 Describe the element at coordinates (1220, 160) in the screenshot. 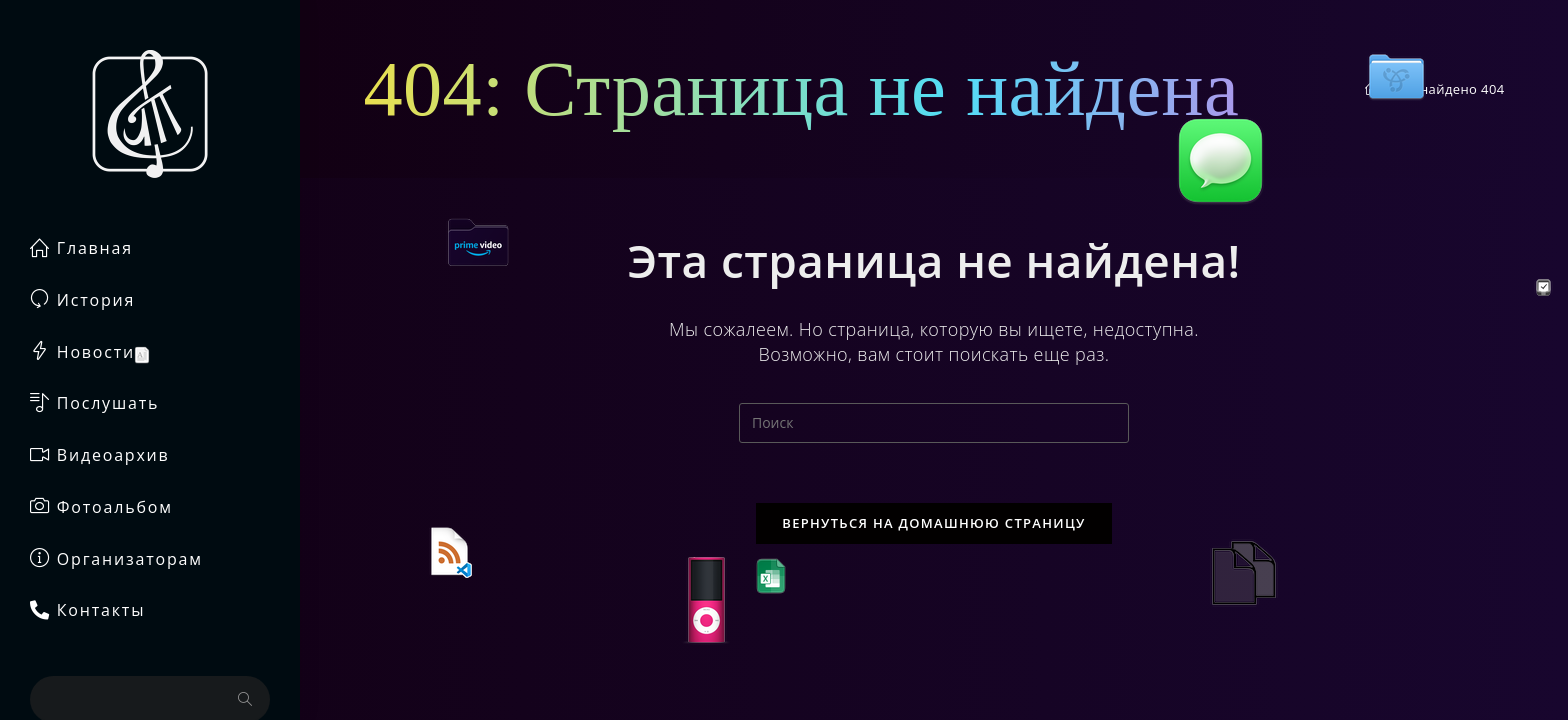

I see `open the messages app` at that location.